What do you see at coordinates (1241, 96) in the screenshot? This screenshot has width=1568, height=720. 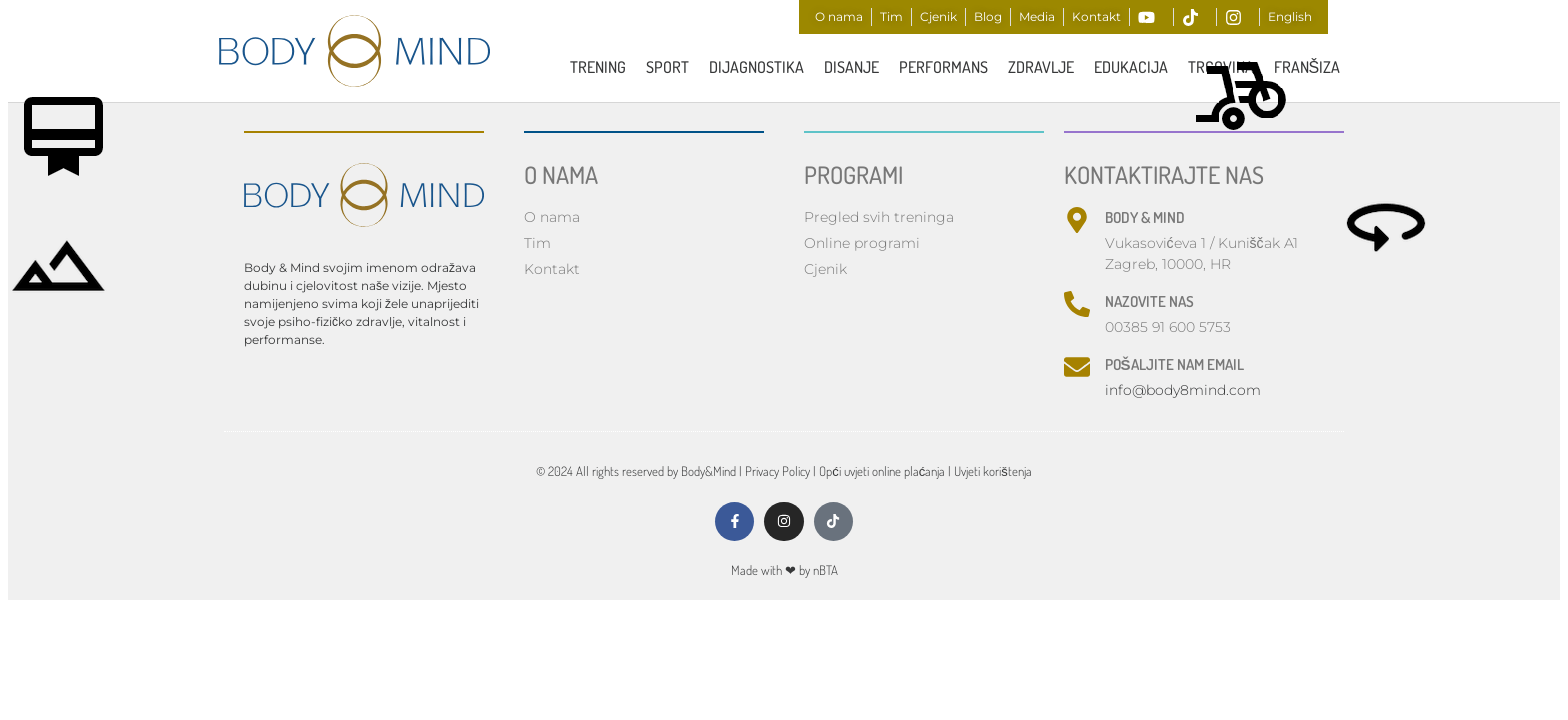 I see `view bike and scooter rental options` at bounding box center [1241, 96].